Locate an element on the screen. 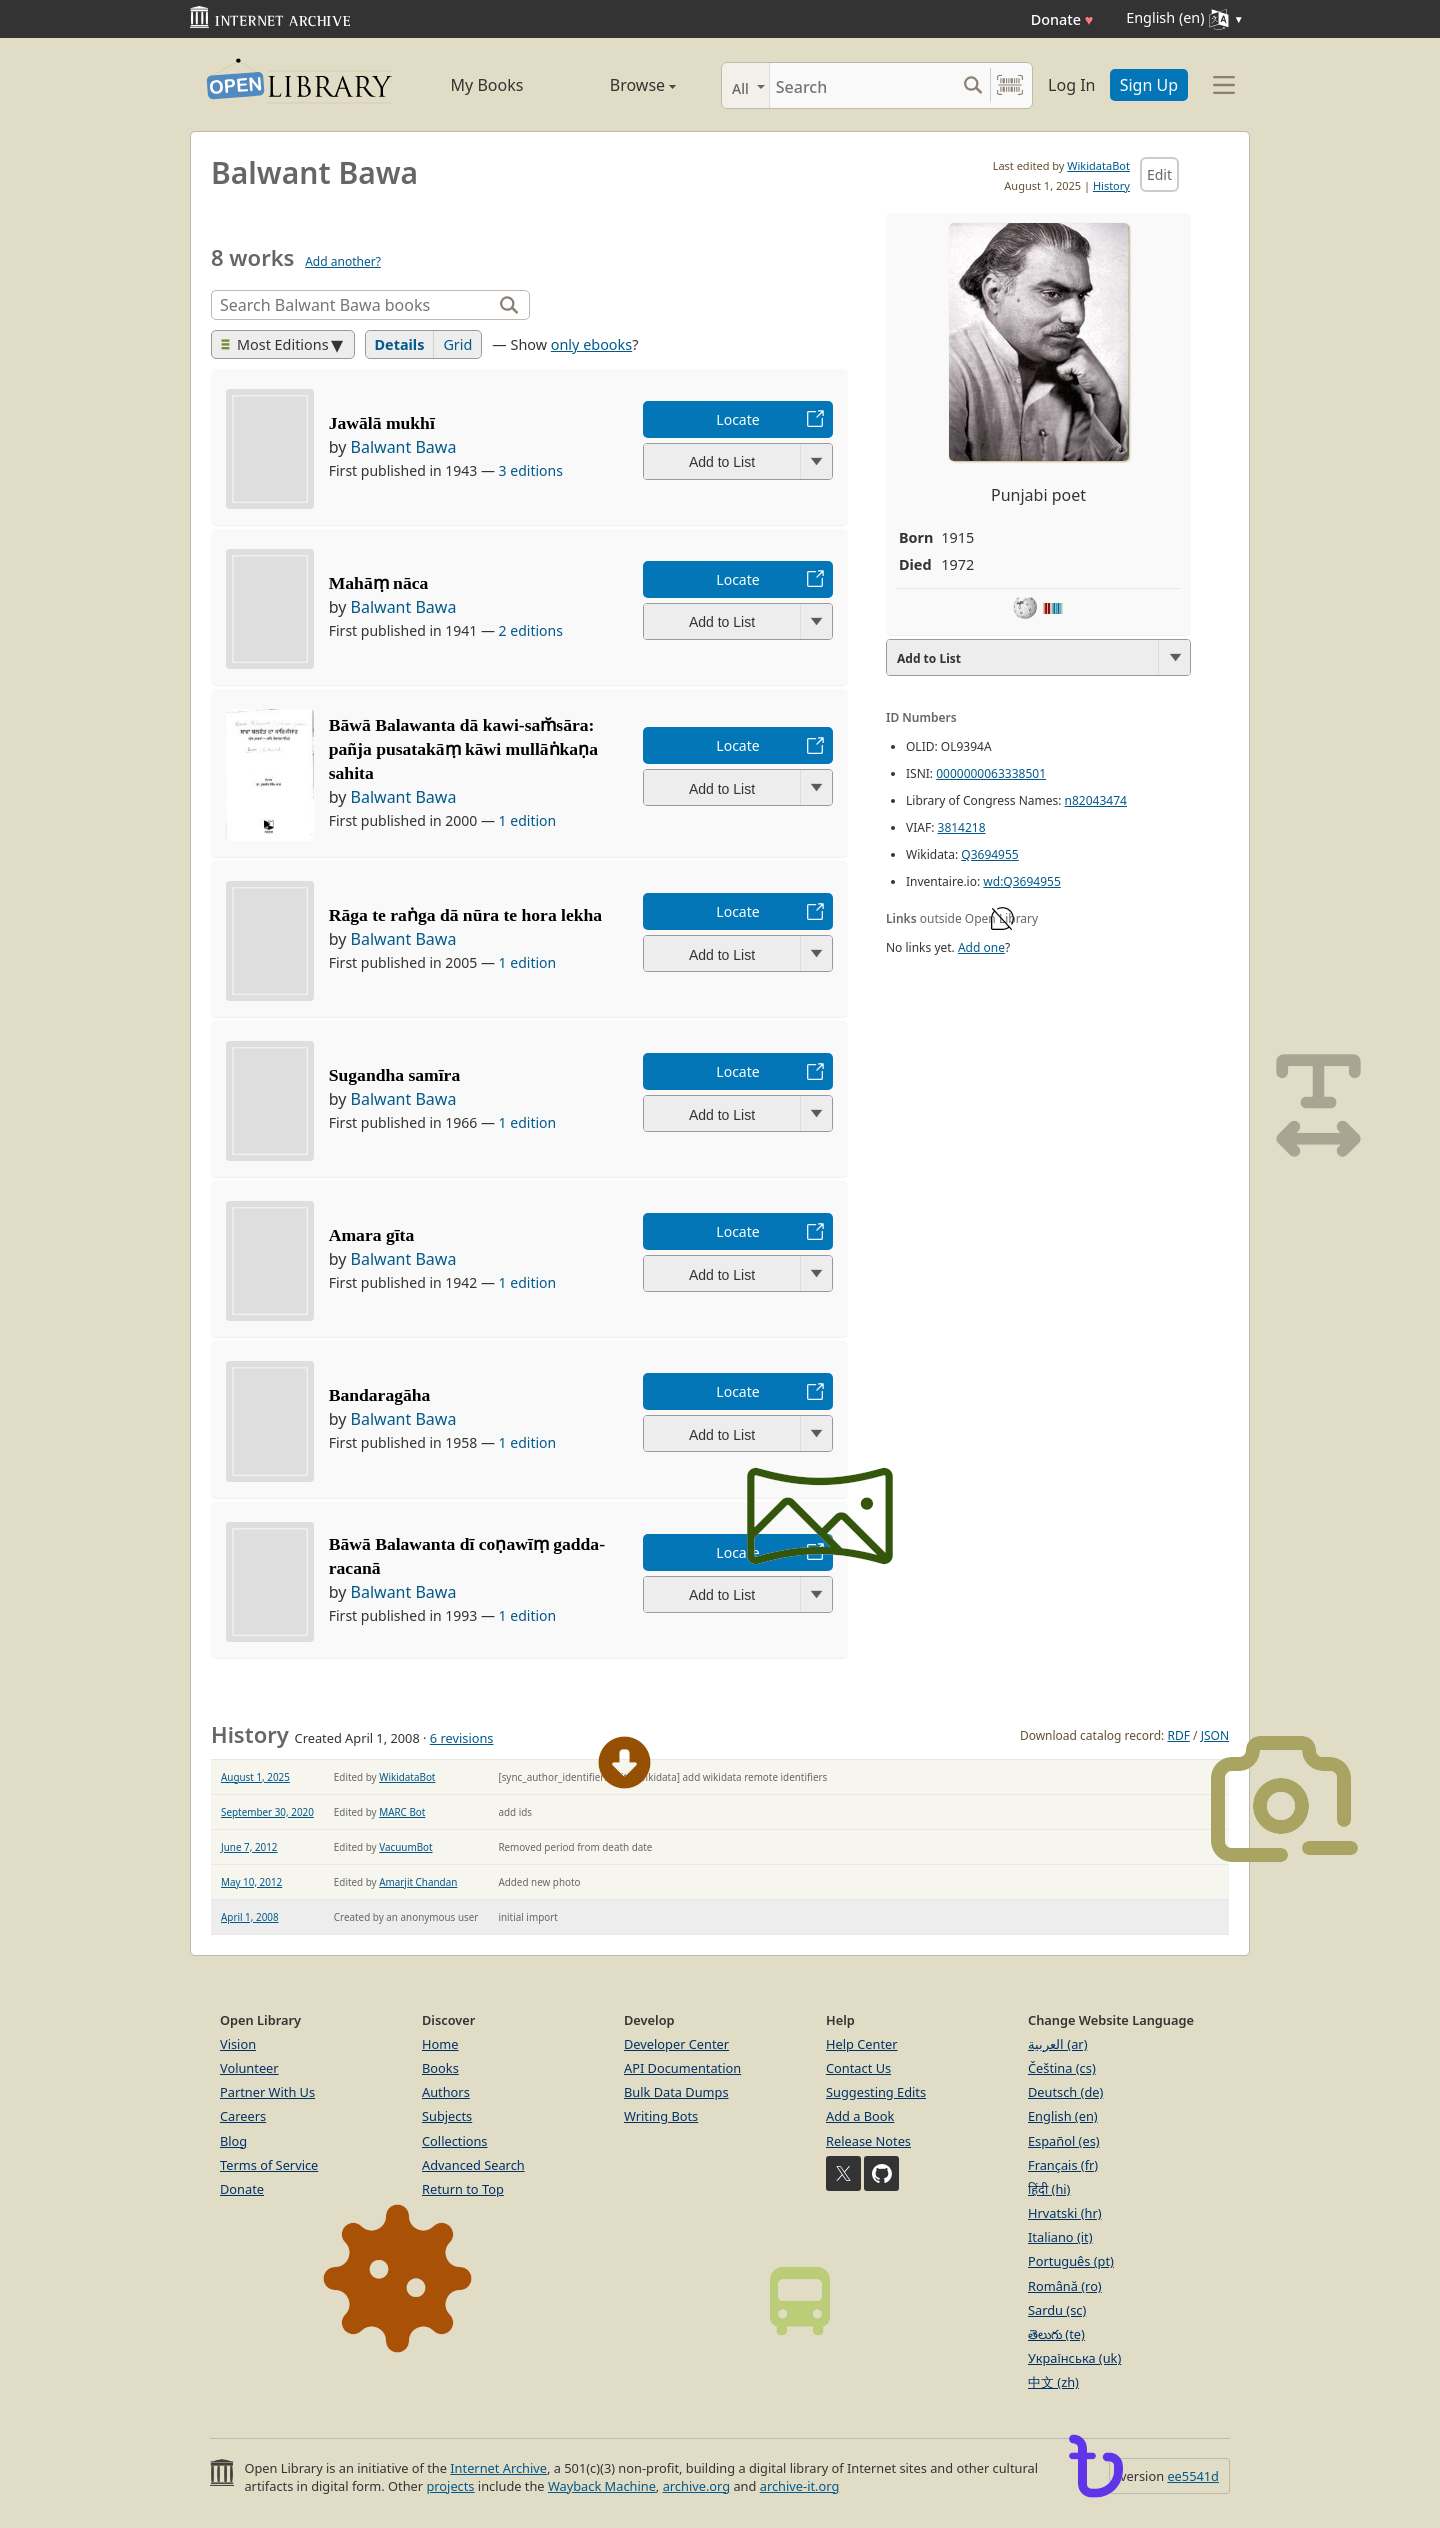 This screenshot has height=2528, width=1440. indicates price or amount in bangladeshi taka is located at coordinates (1096, 2466).